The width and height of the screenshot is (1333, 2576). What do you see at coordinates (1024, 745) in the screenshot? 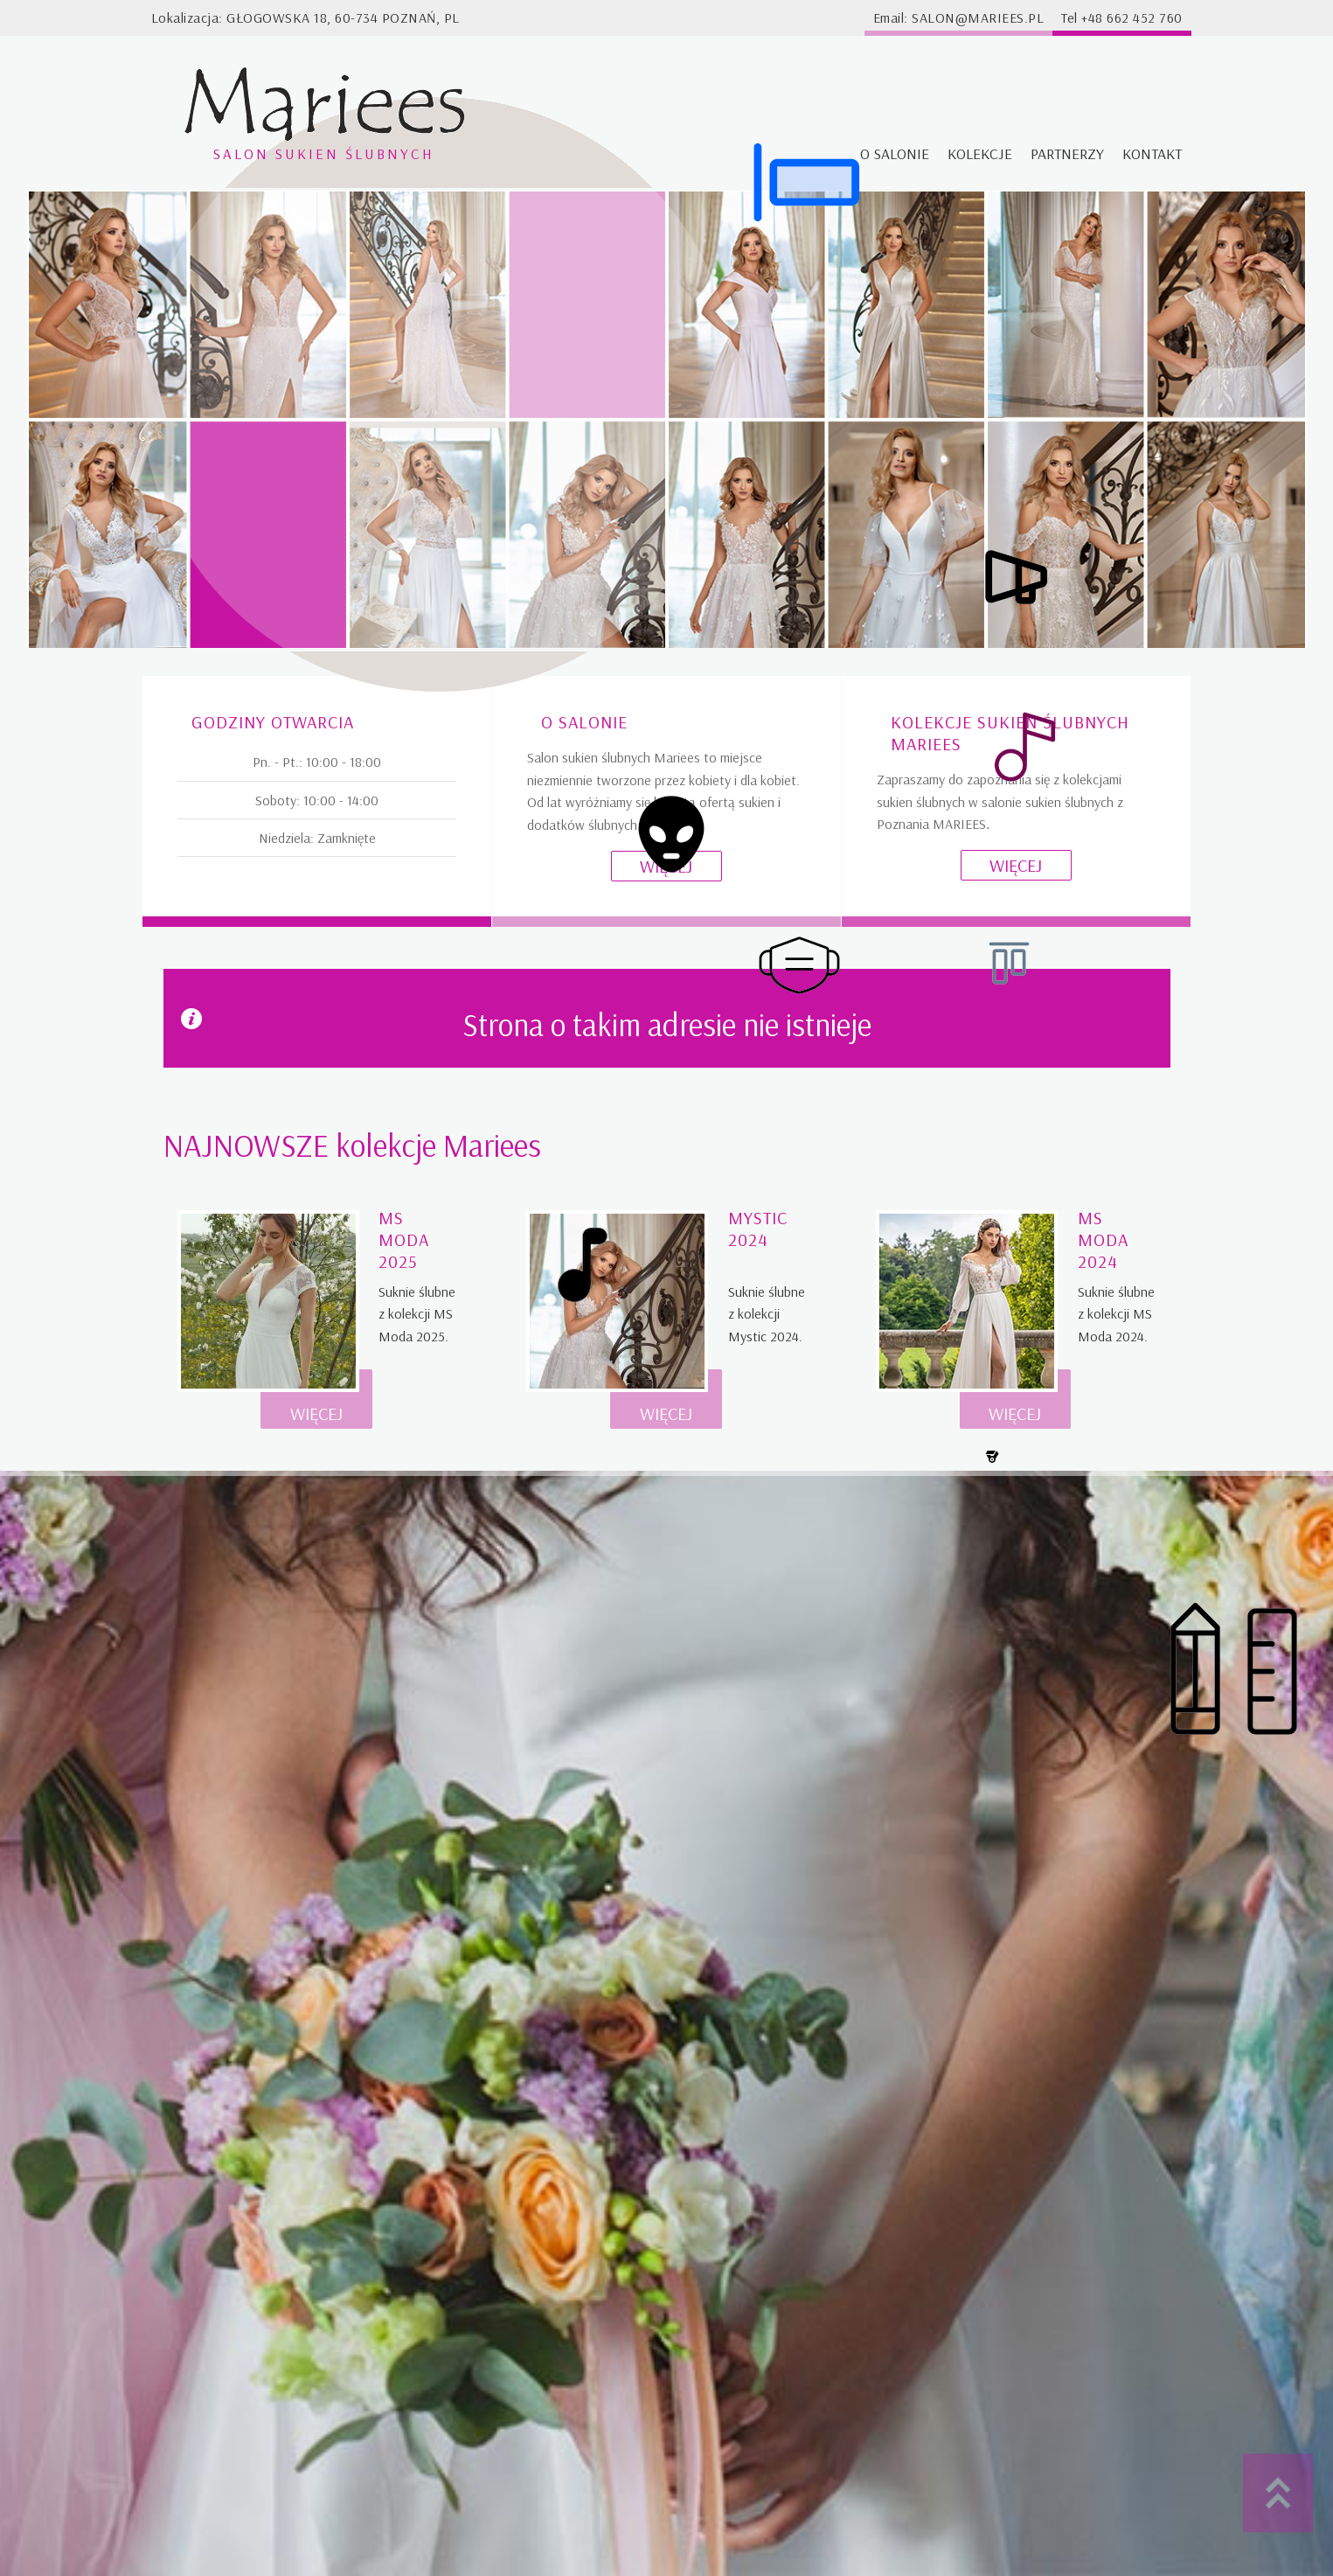
I see `access music or audio player` at bounding box center [1024, 745].